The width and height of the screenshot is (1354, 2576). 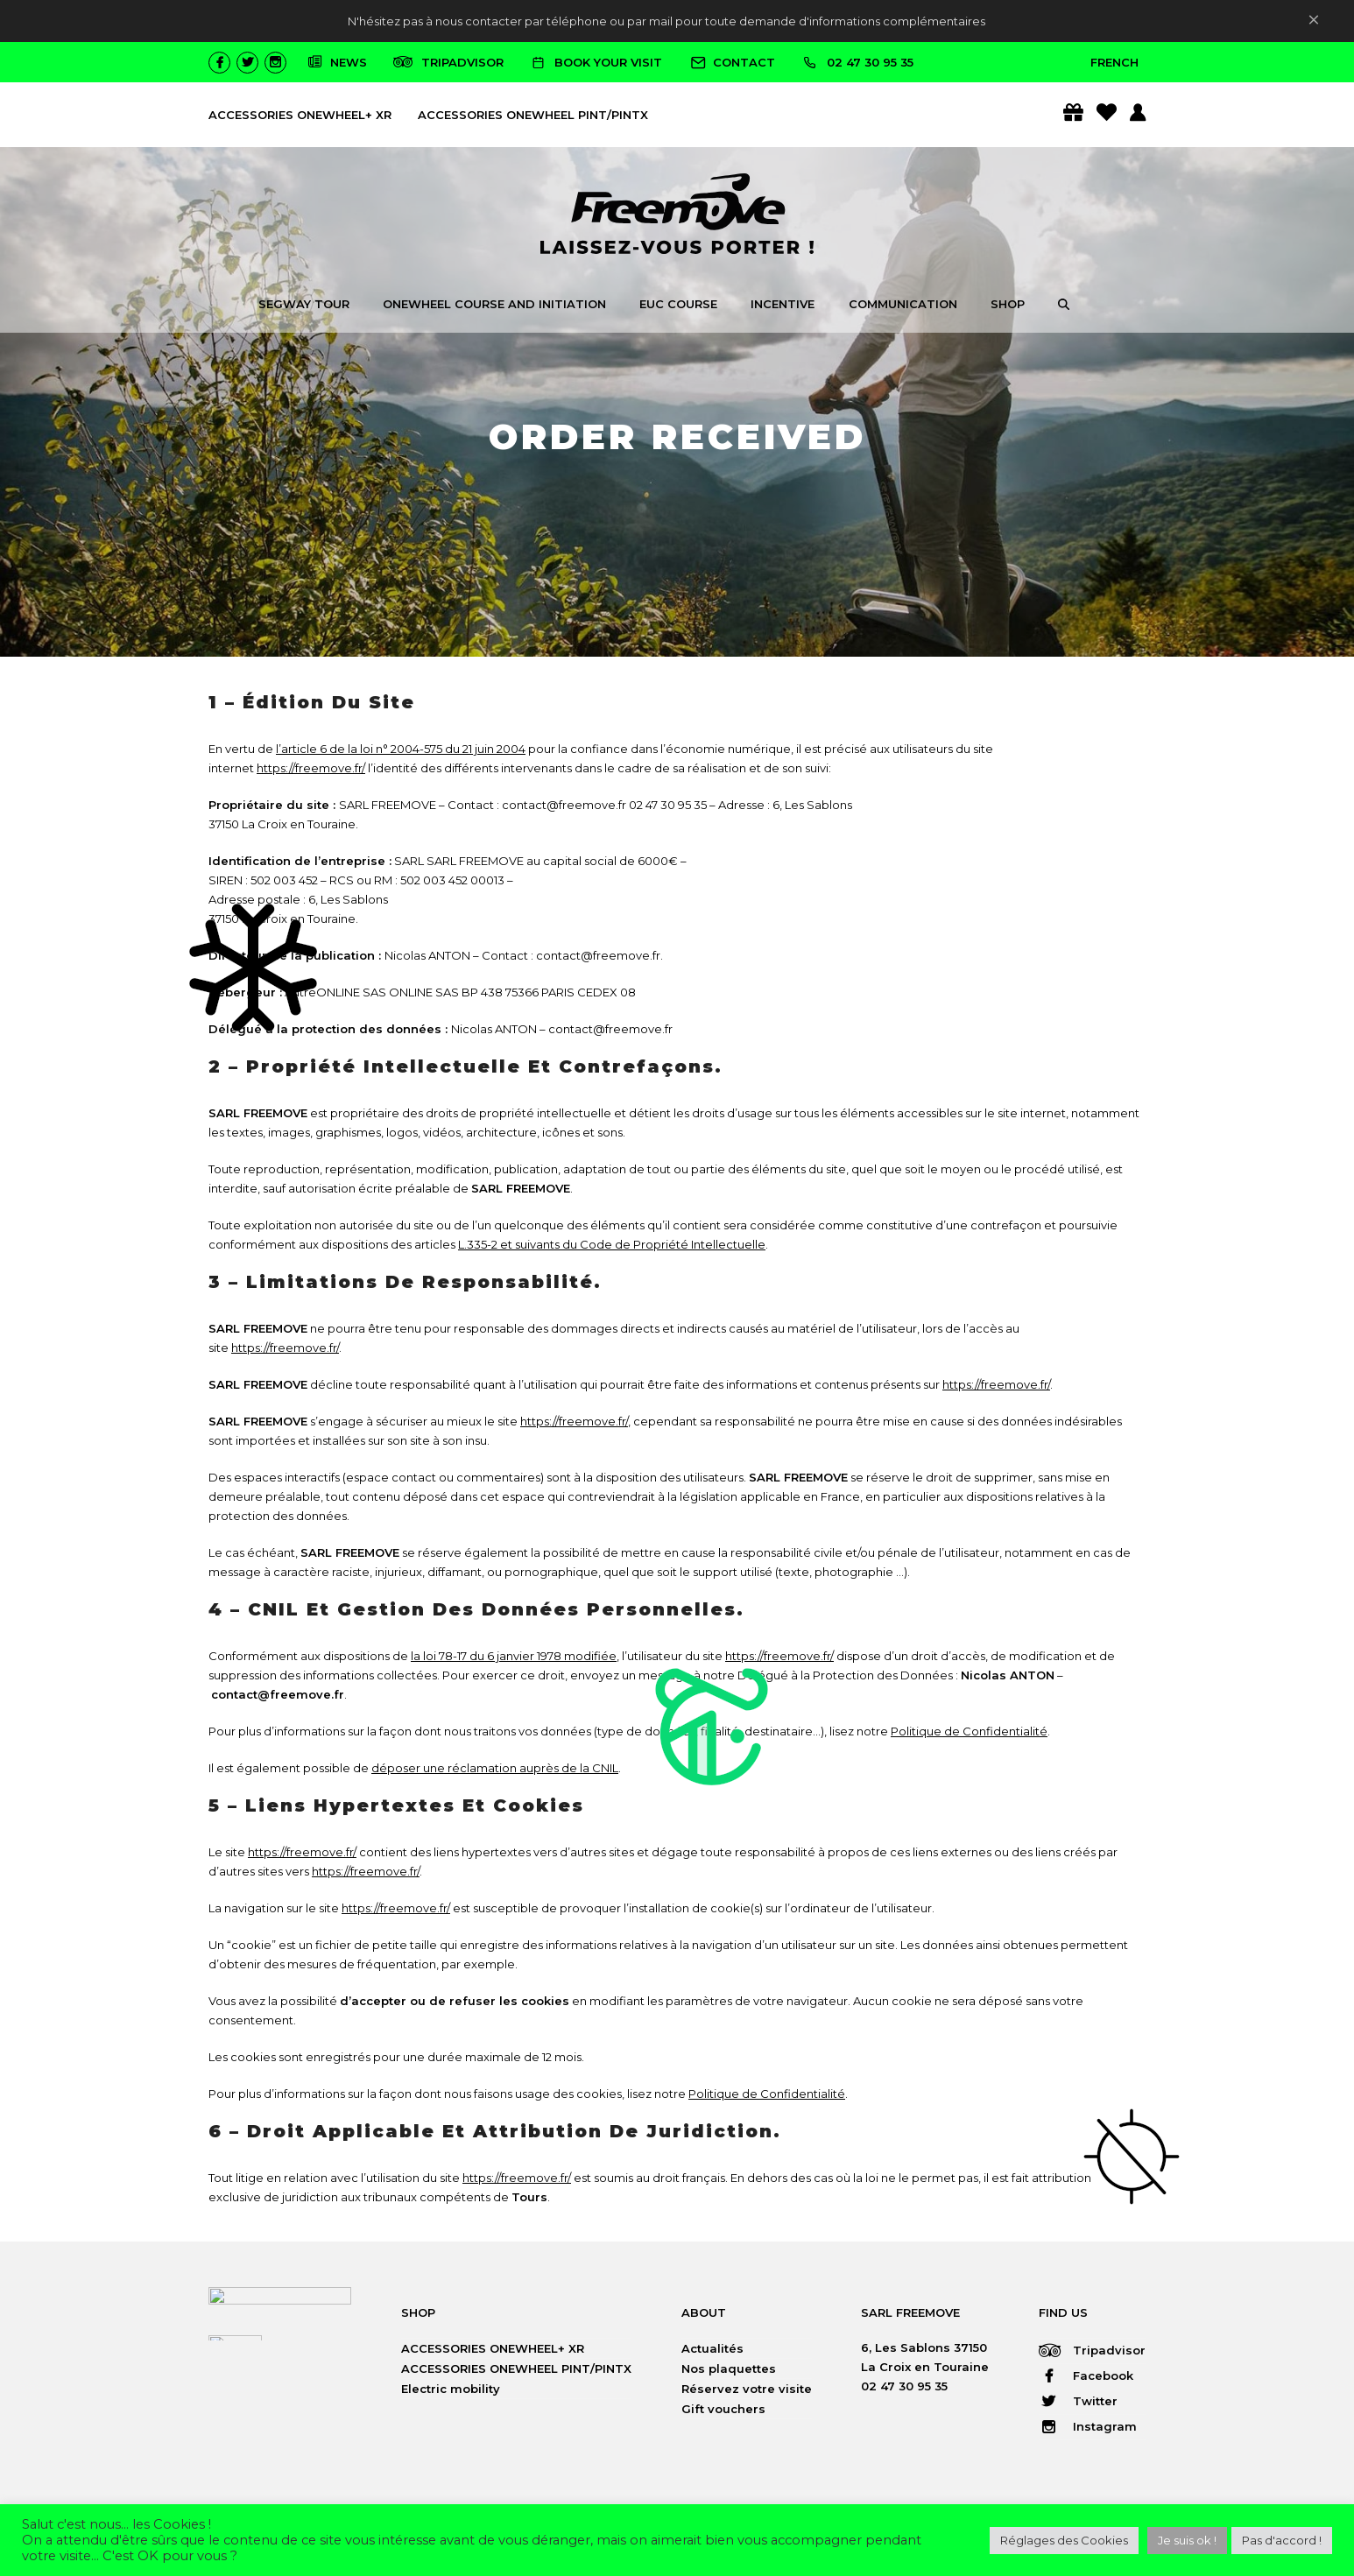 I want to click on location services disabled, so click(x=1132, y=2157).